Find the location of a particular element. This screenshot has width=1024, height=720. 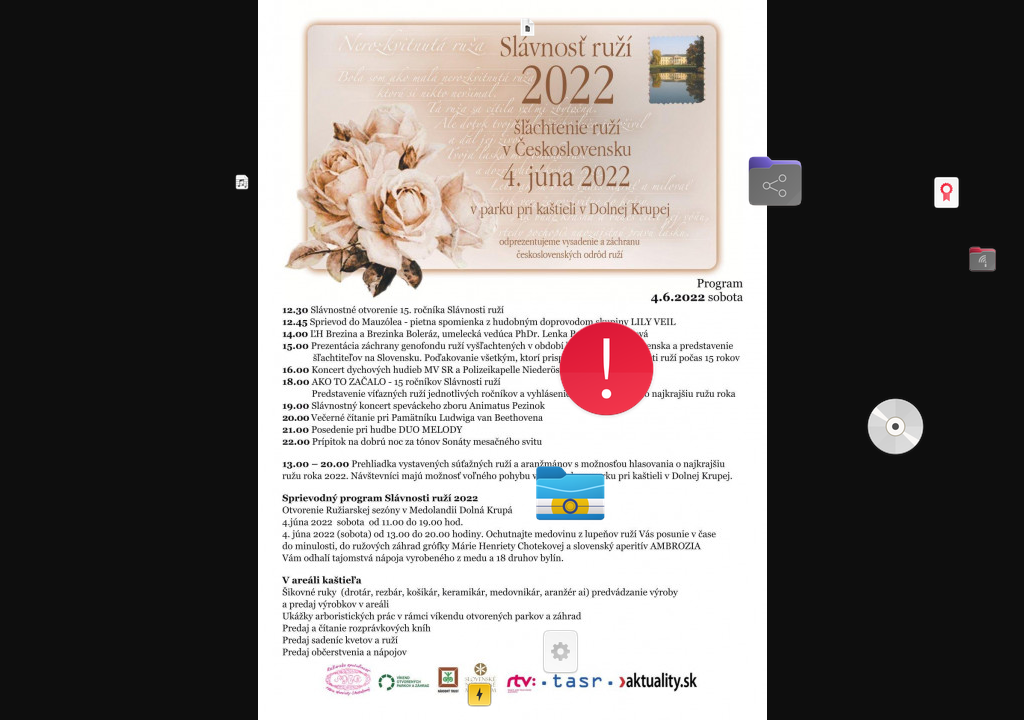

open pokémon collection folder is located at coordinates (570, 495).